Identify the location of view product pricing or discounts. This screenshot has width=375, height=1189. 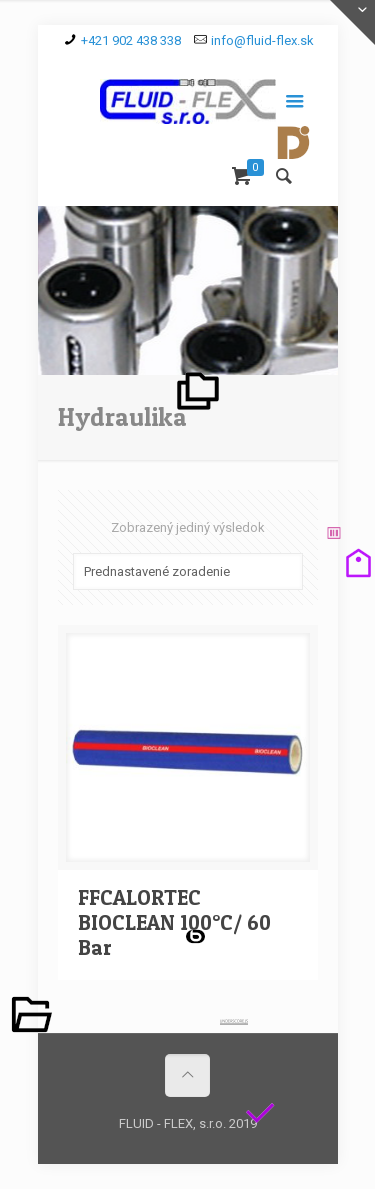
(358, 563).